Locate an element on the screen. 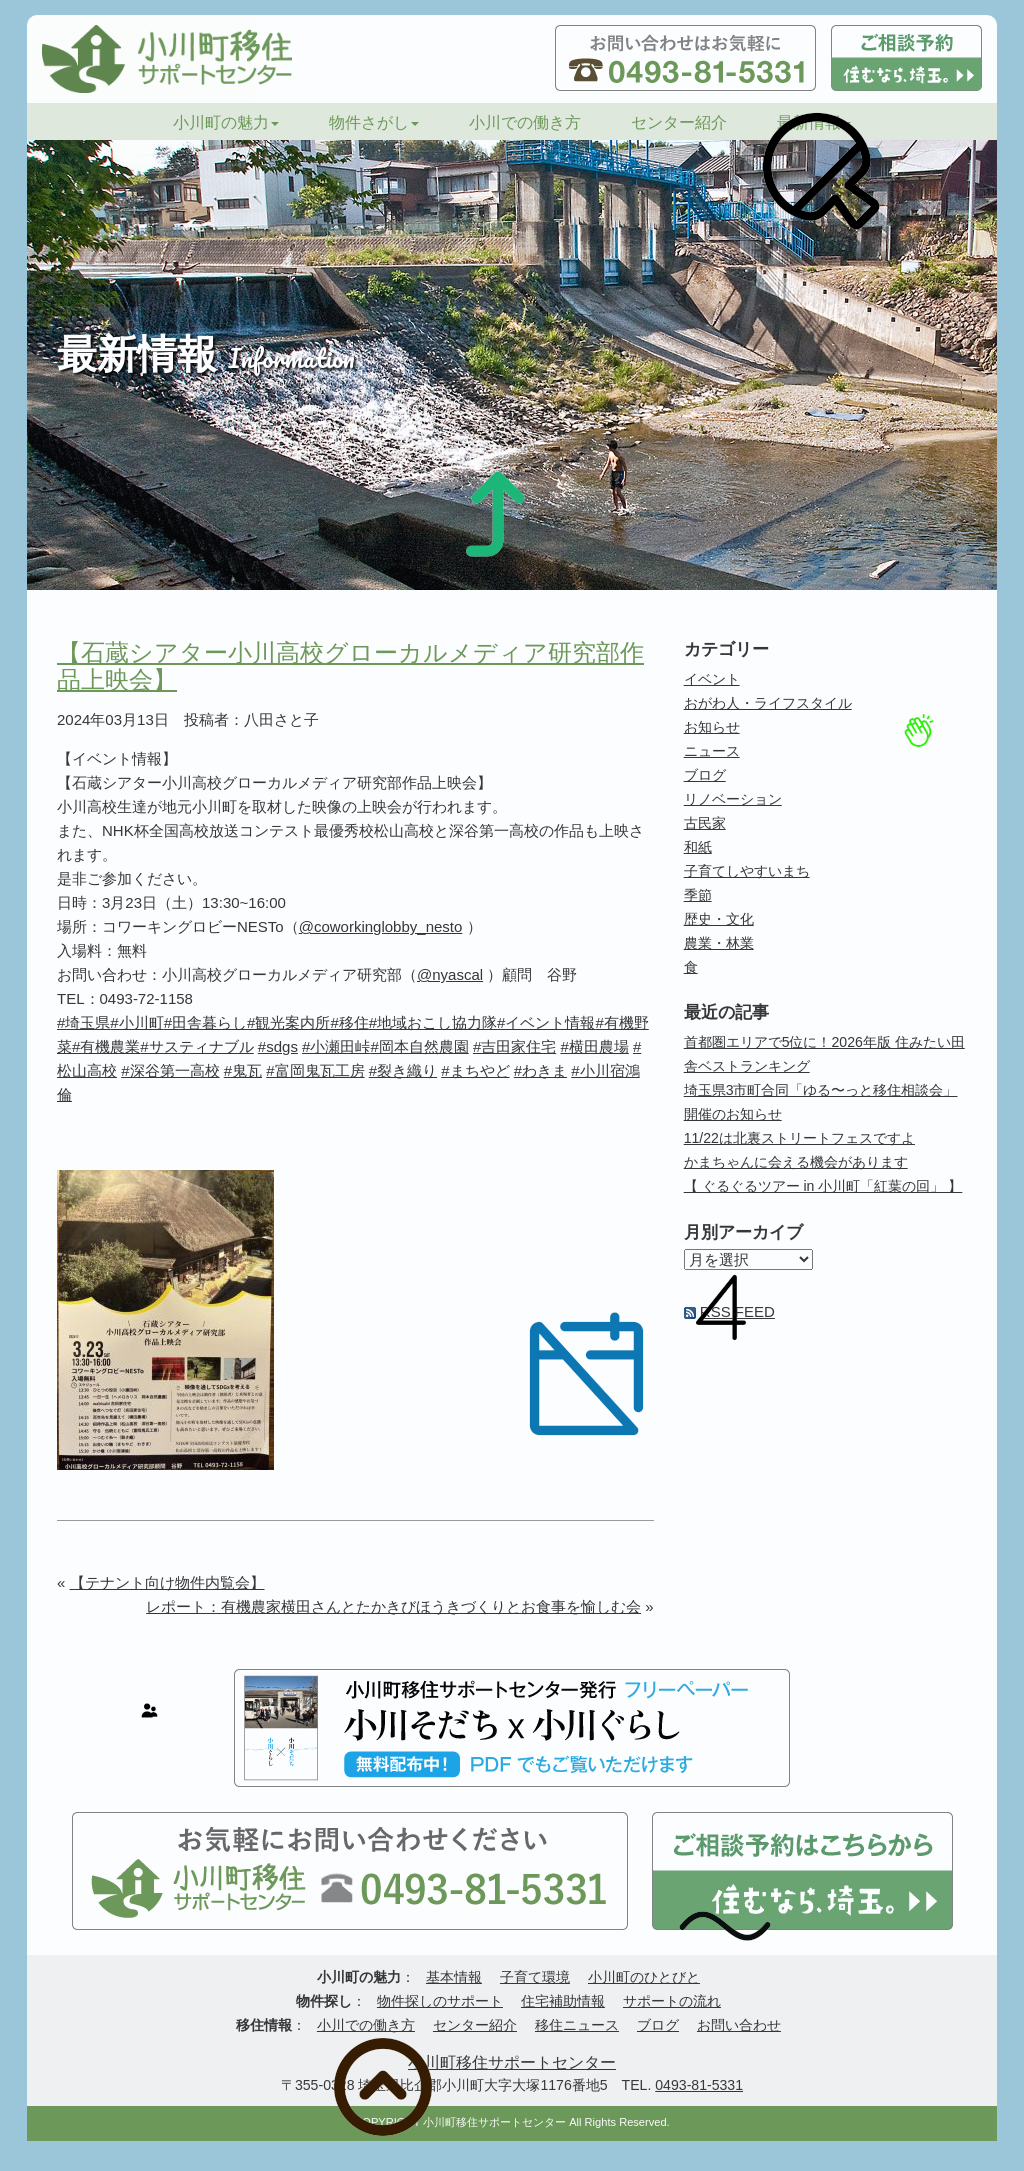 The height and width of the screenshot is (2171, 1024). view contacts or friends list is located at coordinates (149, 1710).